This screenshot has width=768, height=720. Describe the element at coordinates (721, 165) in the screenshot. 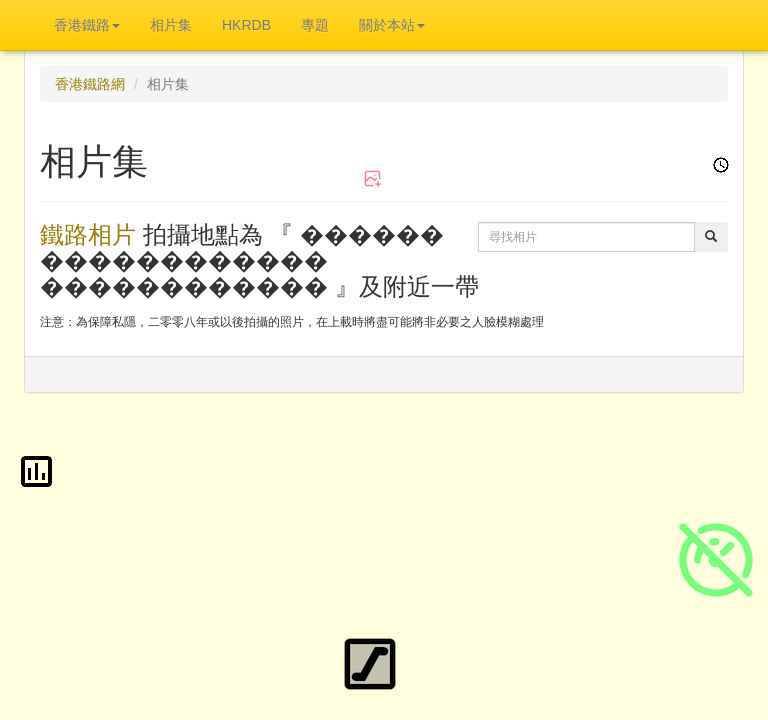

I see `view time or clock settings` at that location.